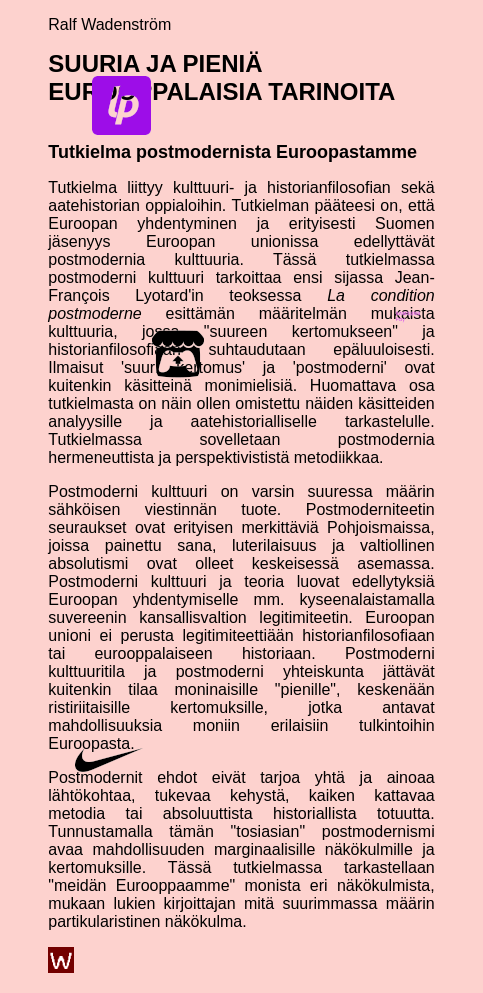  I want to click on pay with samsung pay, so click(408, 317).